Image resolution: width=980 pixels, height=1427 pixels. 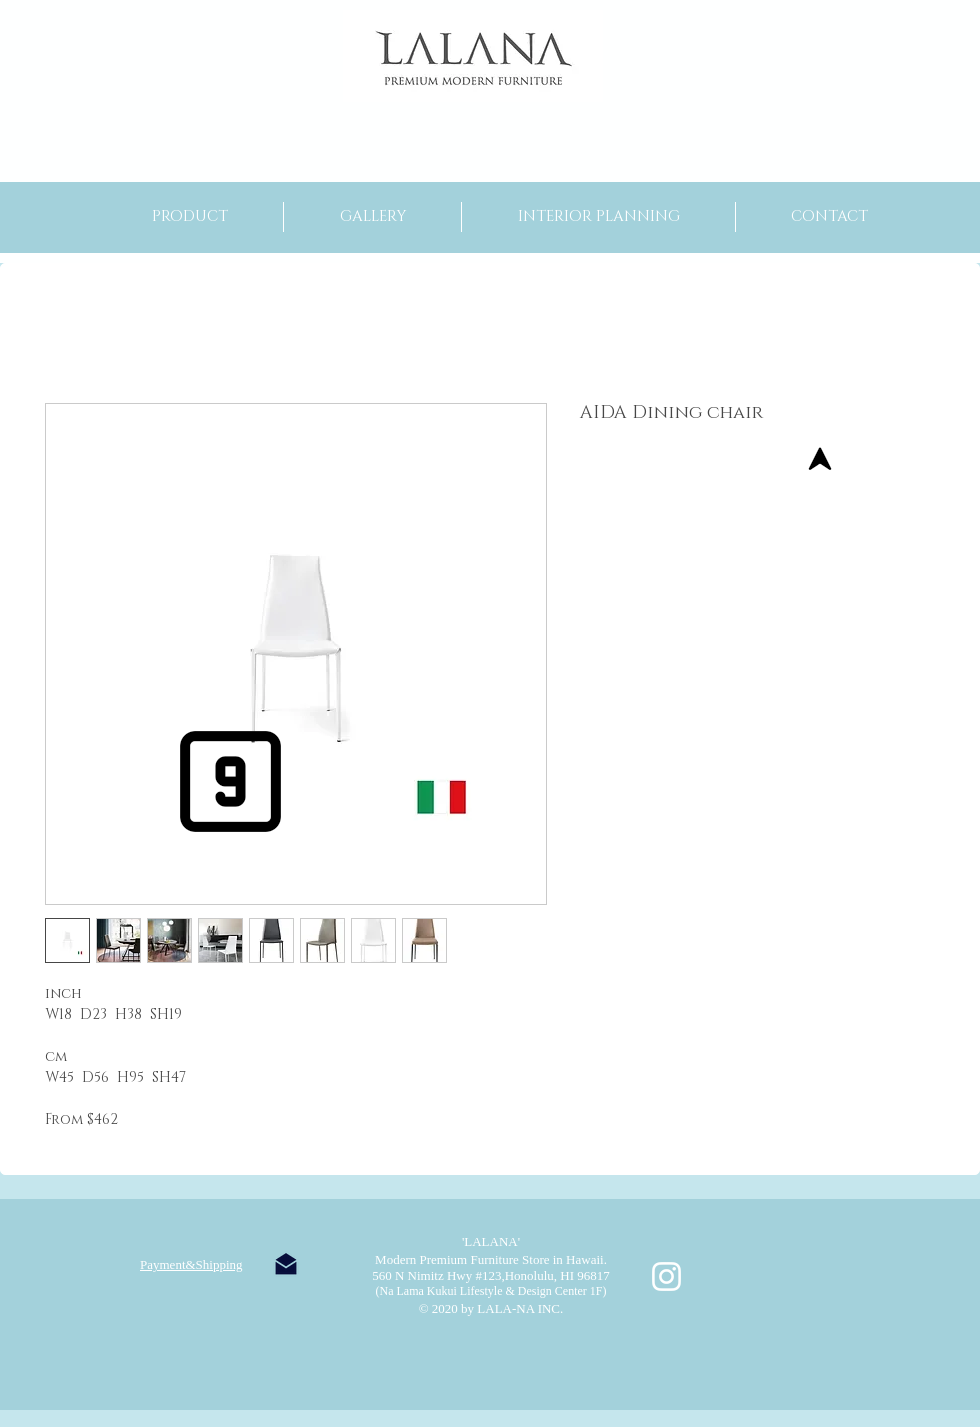 I want to click on select or navigate to item number 9, so click(x=230, y=781).